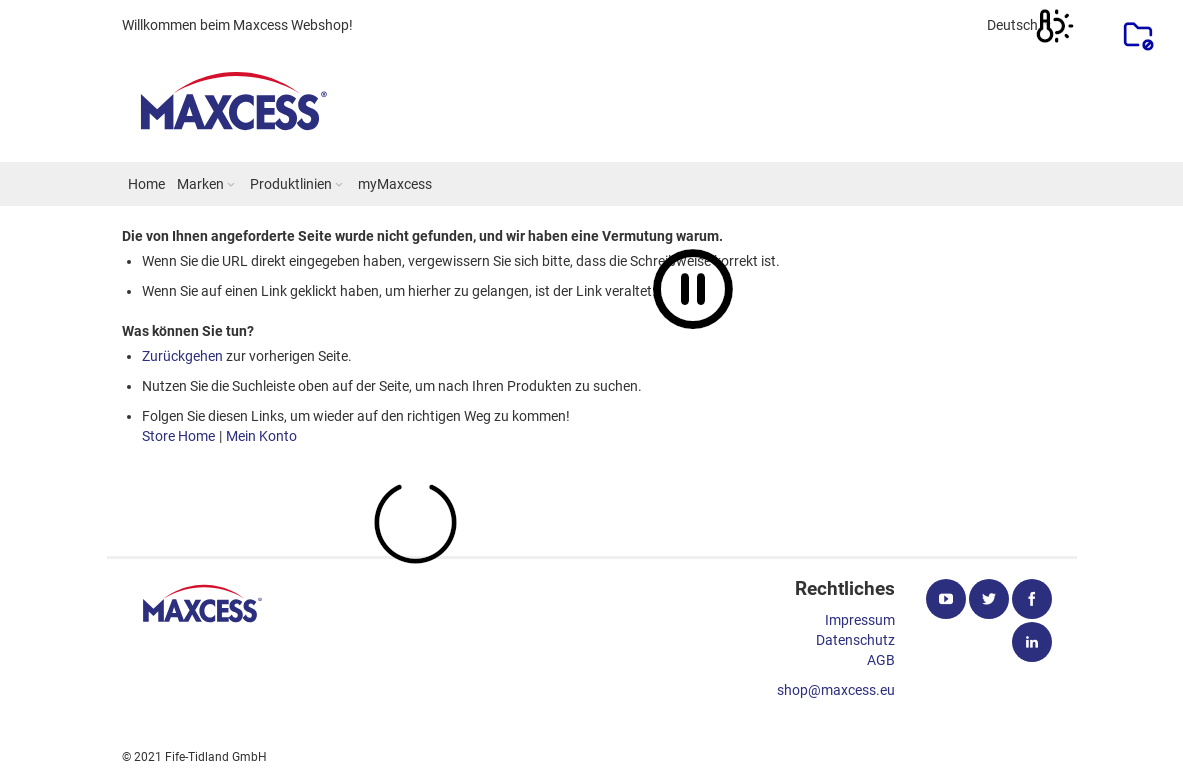 The image size is (1183, 775). Describe the element at coordinates (1055, 26) in the screenshot. I see `view current outdoor temperature` at that location.